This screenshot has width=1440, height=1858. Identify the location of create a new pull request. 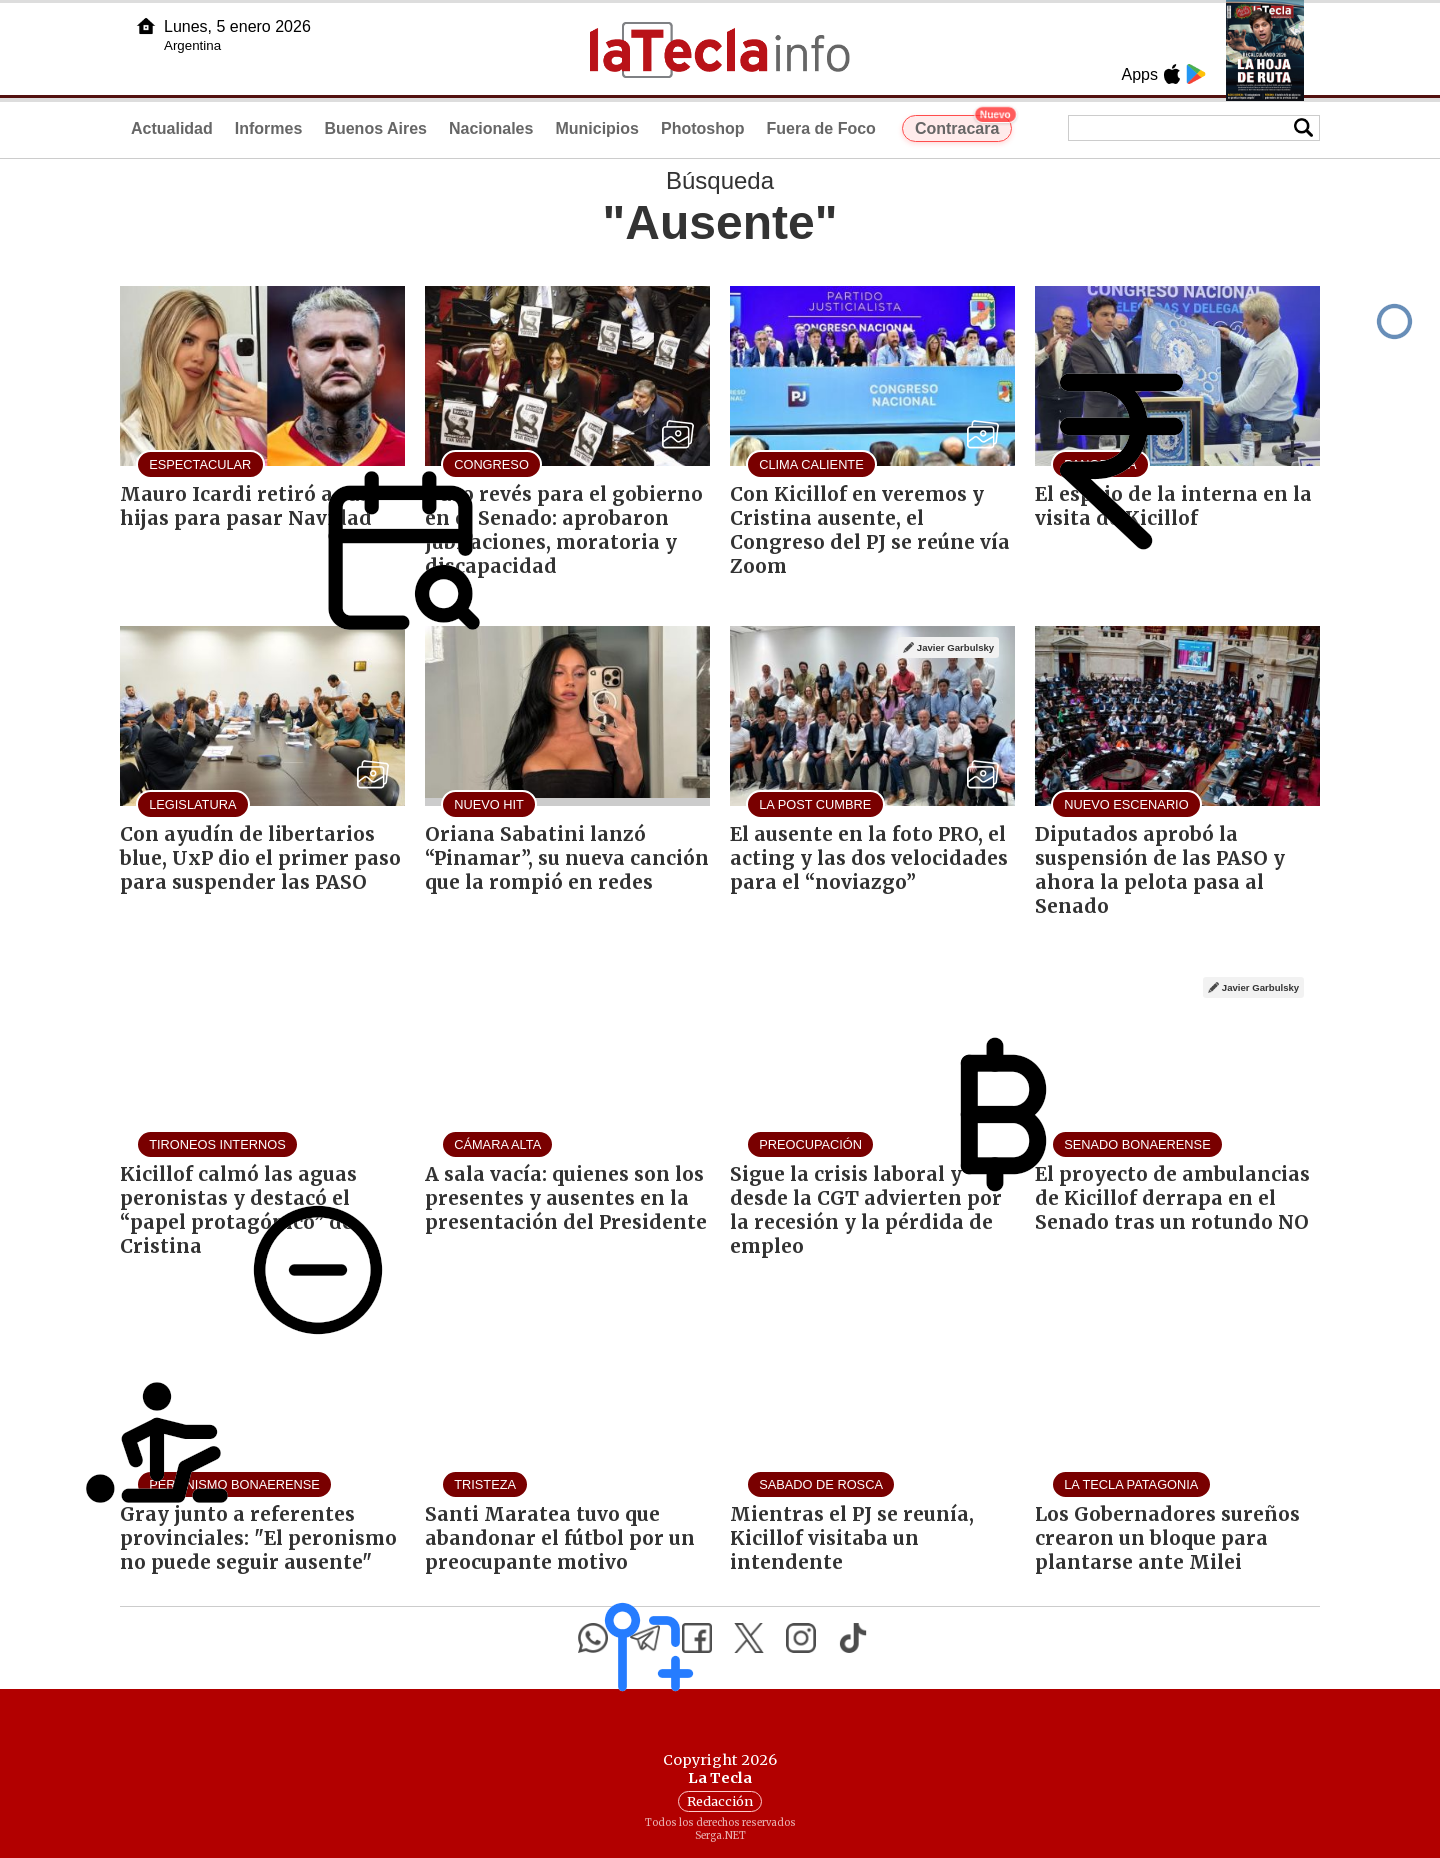
(649, 1647).